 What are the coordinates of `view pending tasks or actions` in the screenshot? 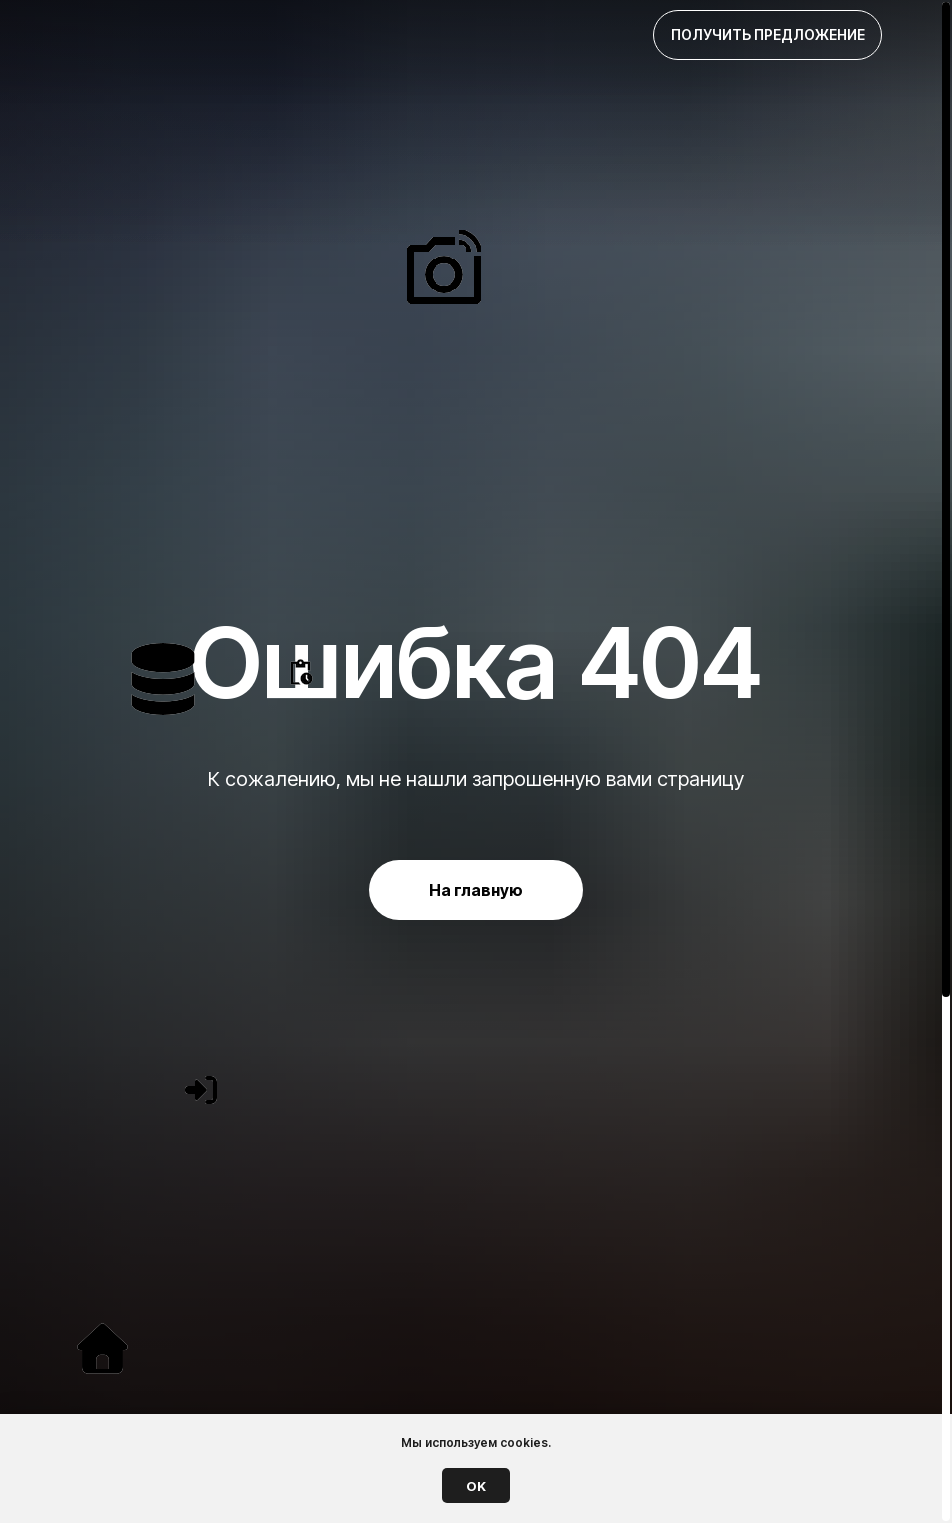 It's located at (300, 672).